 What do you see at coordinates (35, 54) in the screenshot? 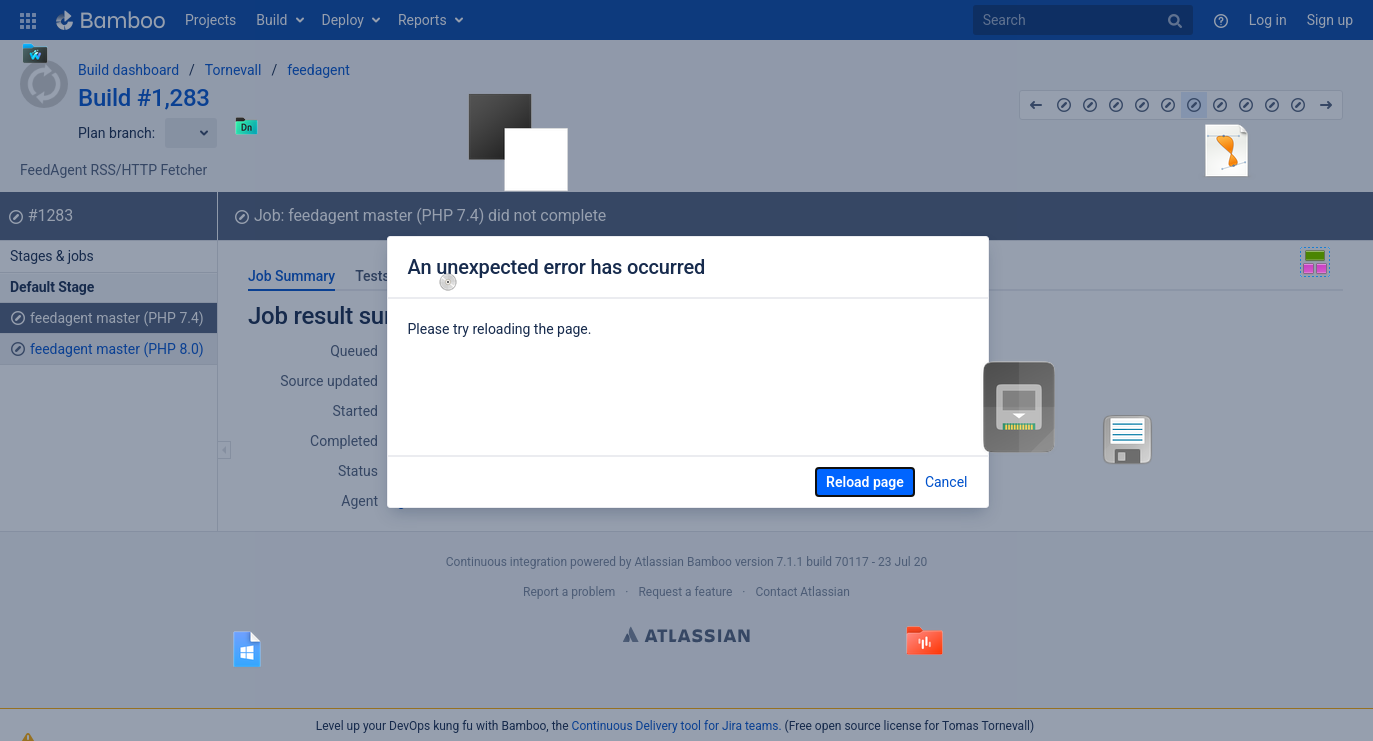
I see `open waterfox browser files folder` at bounding box center [35, 54].